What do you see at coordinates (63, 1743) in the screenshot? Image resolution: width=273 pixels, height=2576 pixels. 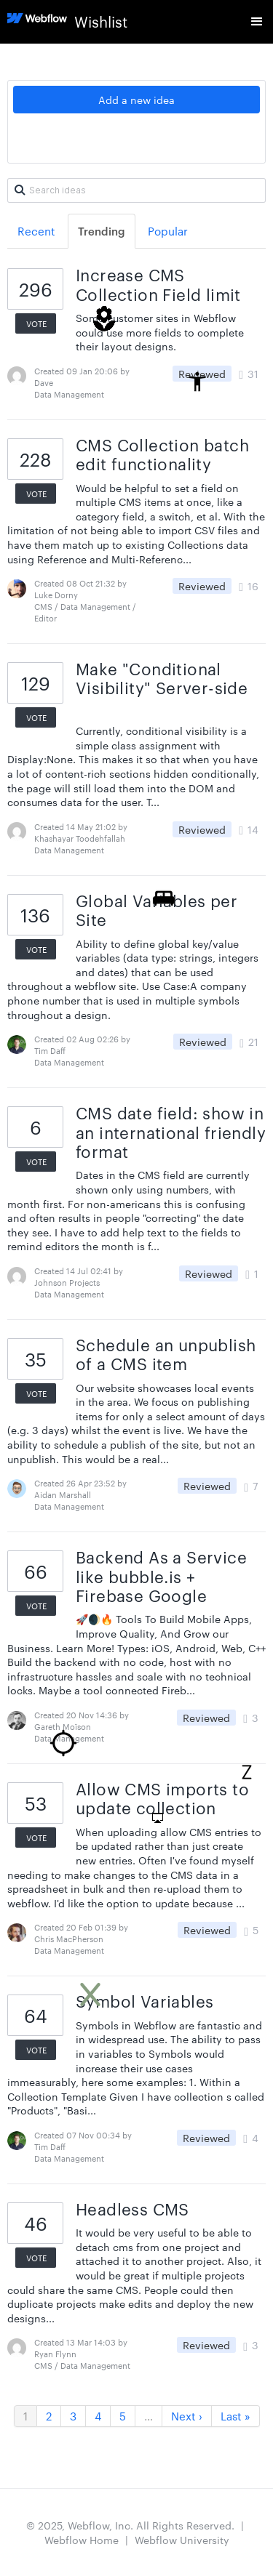 I see `searching for current location` at bounding box center [63, 1743].